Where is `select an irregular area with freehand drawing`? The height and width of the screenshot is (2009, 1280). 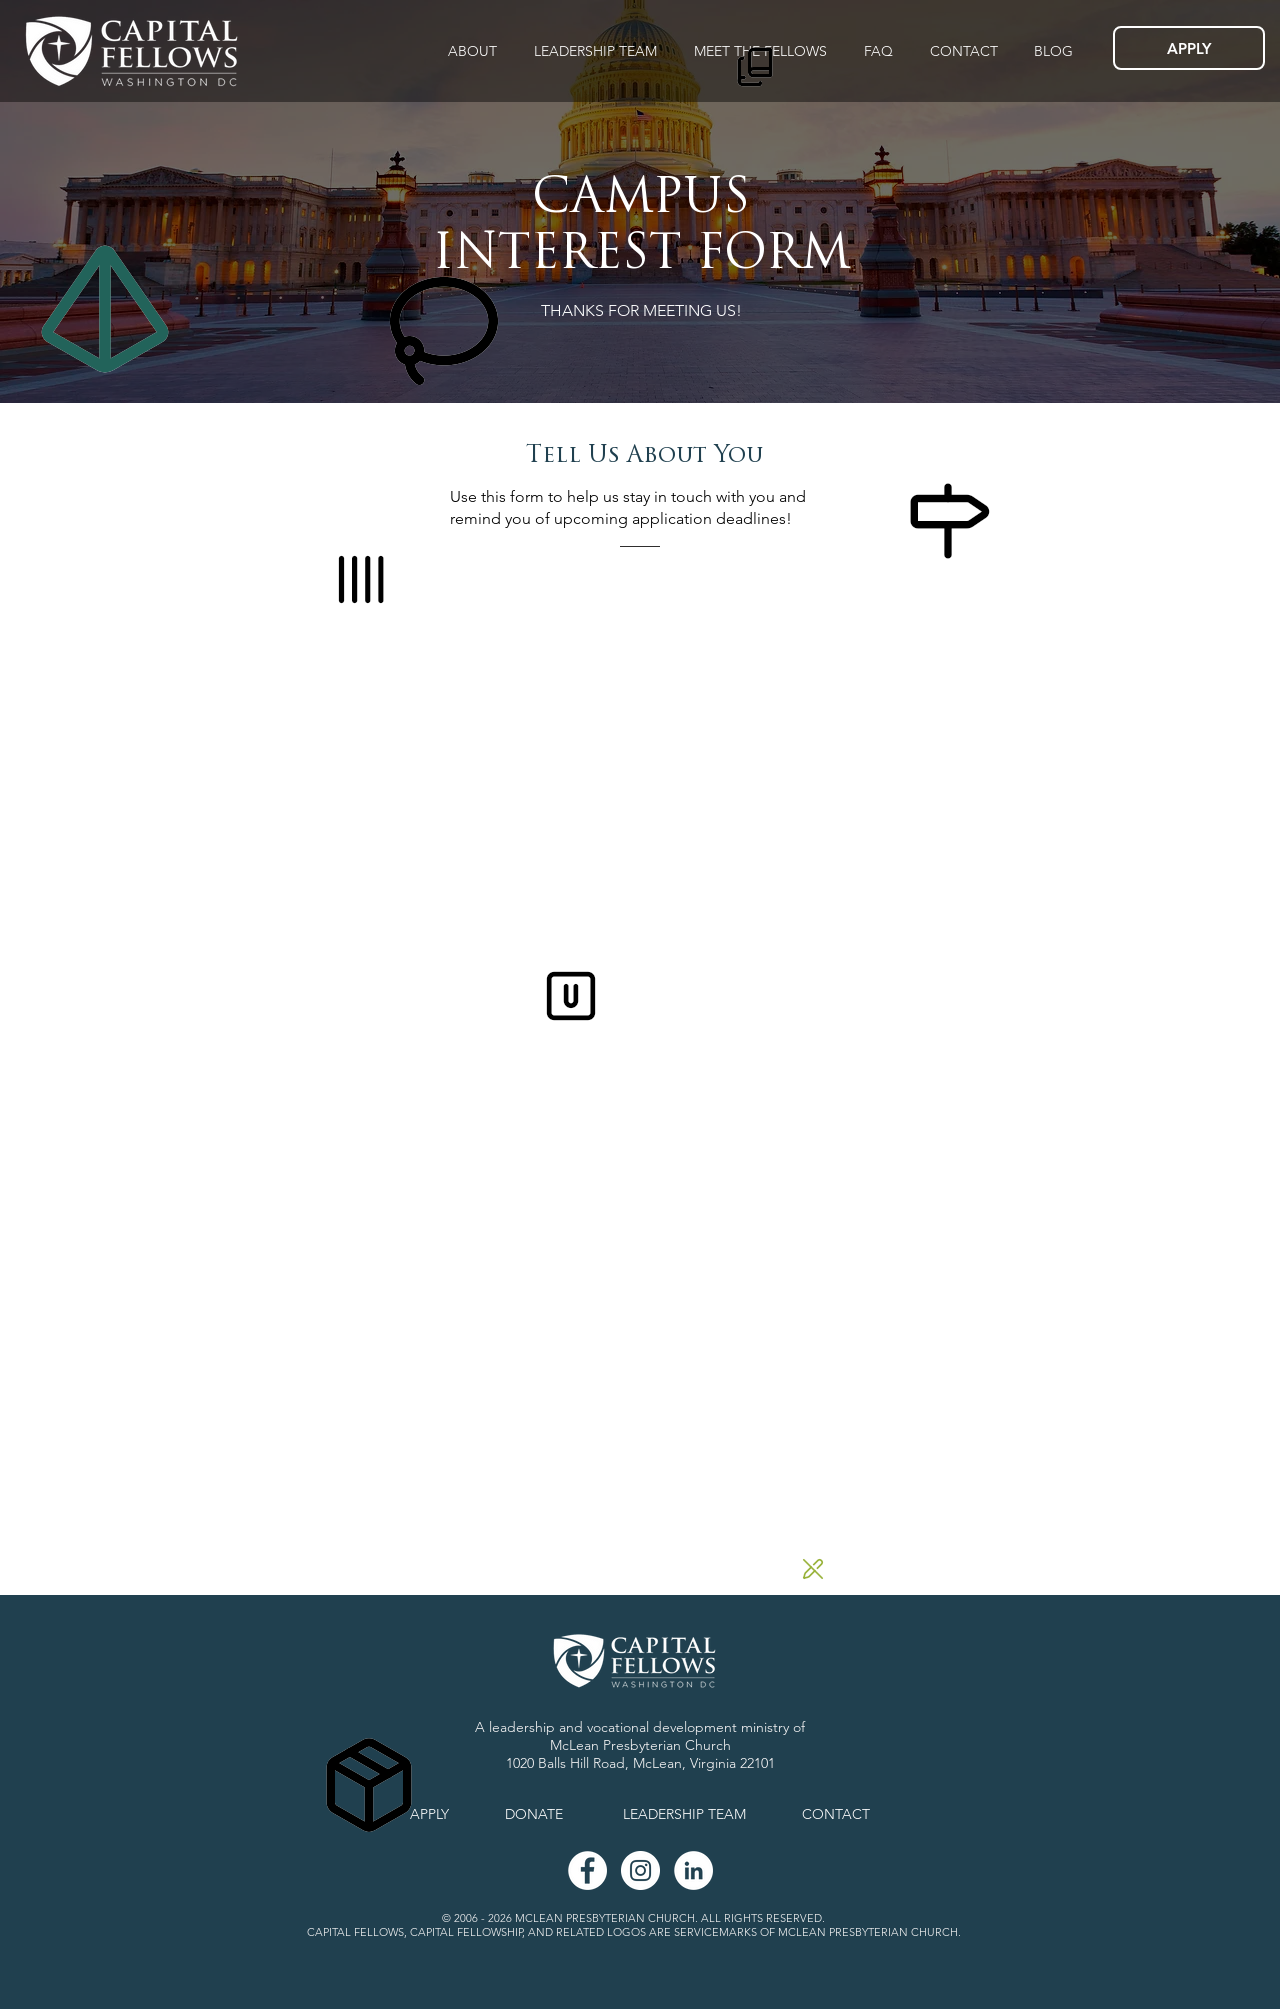
select an irregular area with freehand drawing is located at coordinates (444, 331).